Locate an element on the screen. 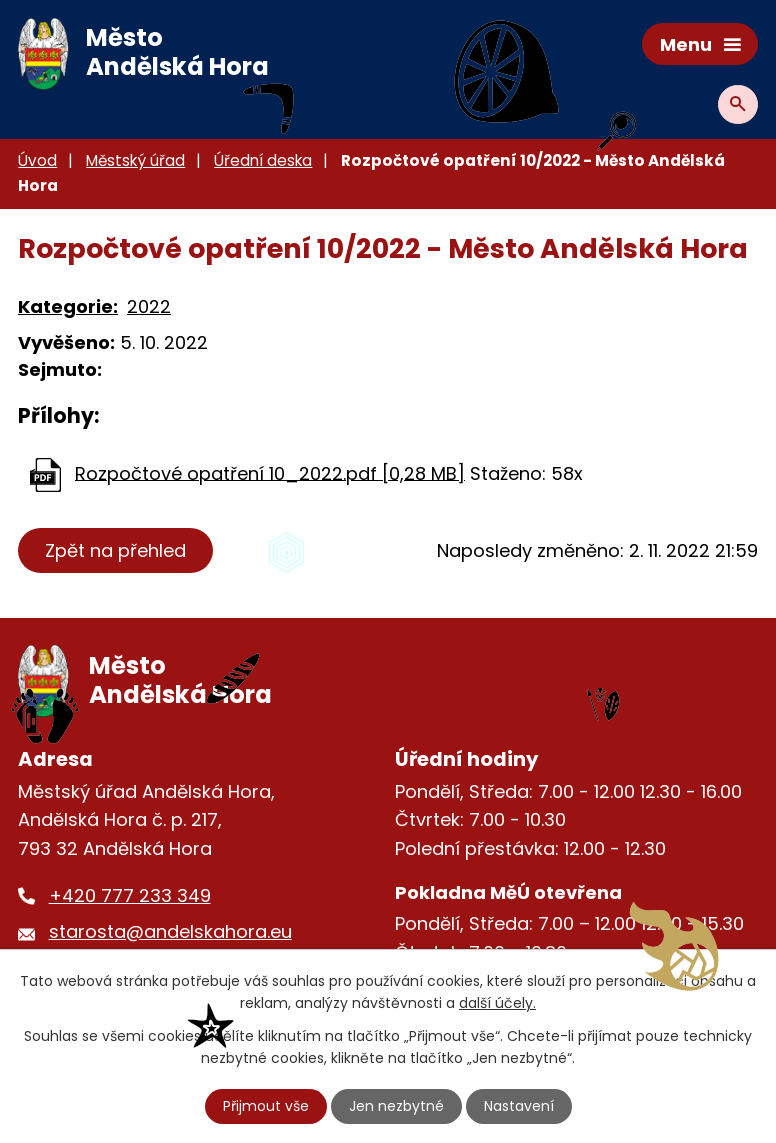  indicates deceased character or death state is located at coordinates (45, 716).